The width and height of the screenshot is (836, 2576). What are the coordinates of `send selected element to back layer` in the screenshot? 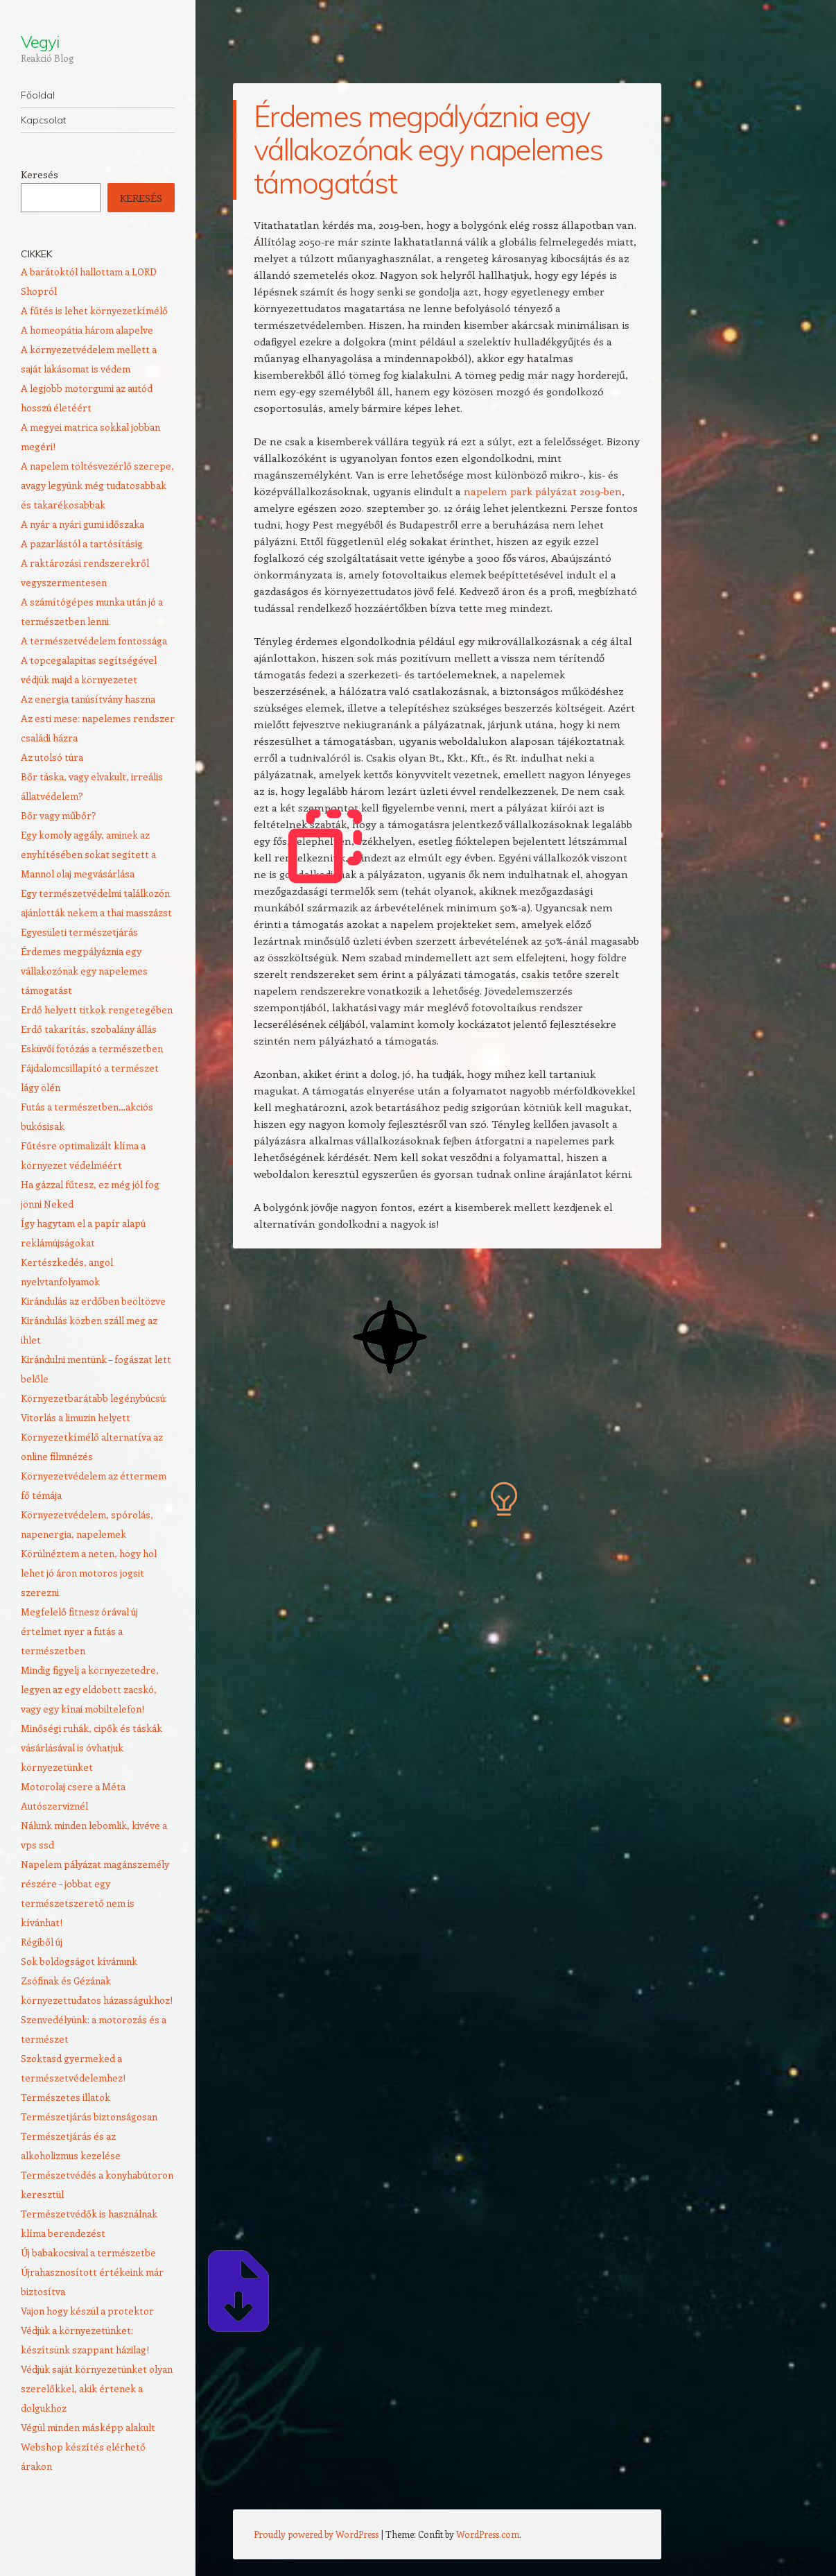 It's located at (325, 846).